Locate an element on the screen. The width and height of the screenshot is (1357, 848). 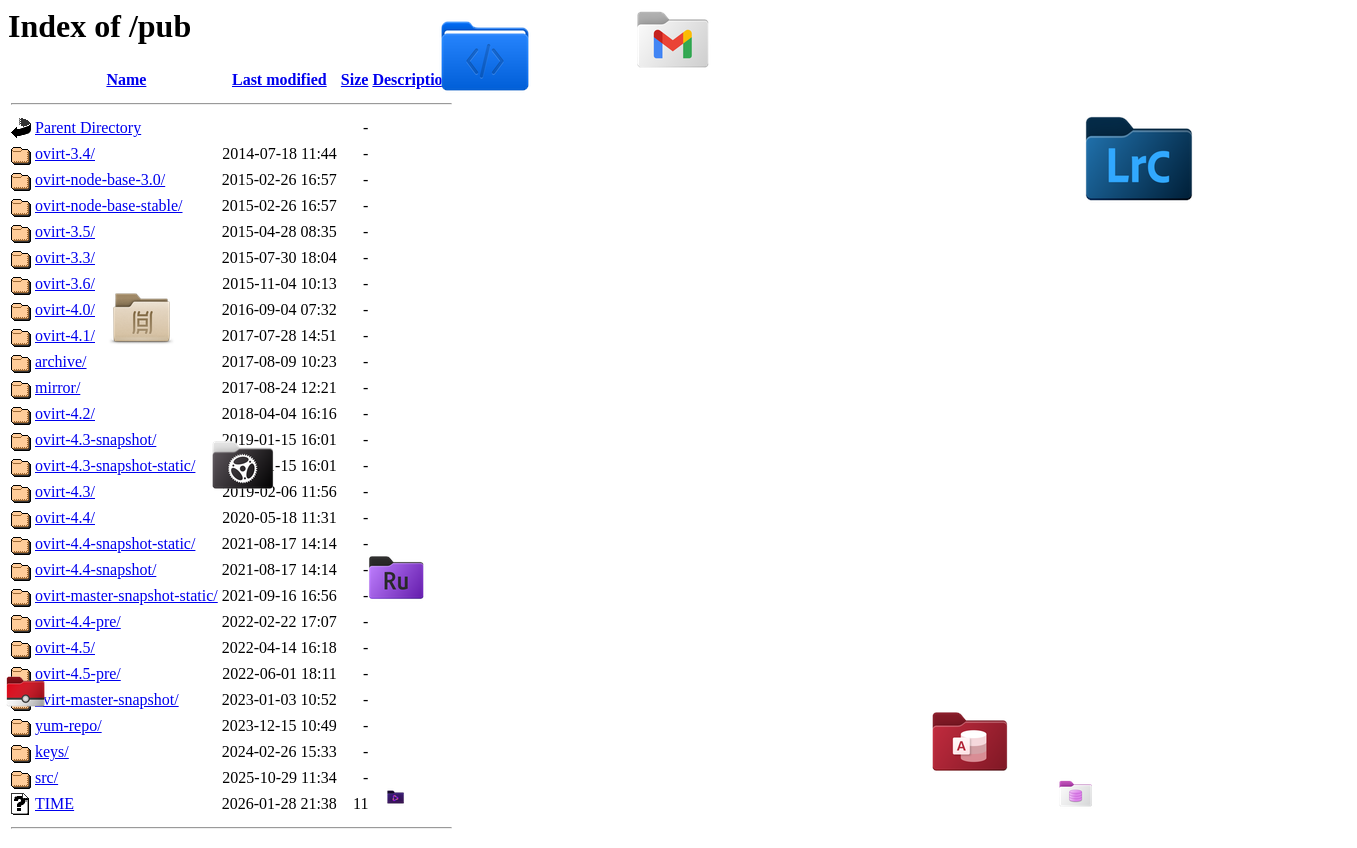
open your videos folder is located at coordinates (141, 320).